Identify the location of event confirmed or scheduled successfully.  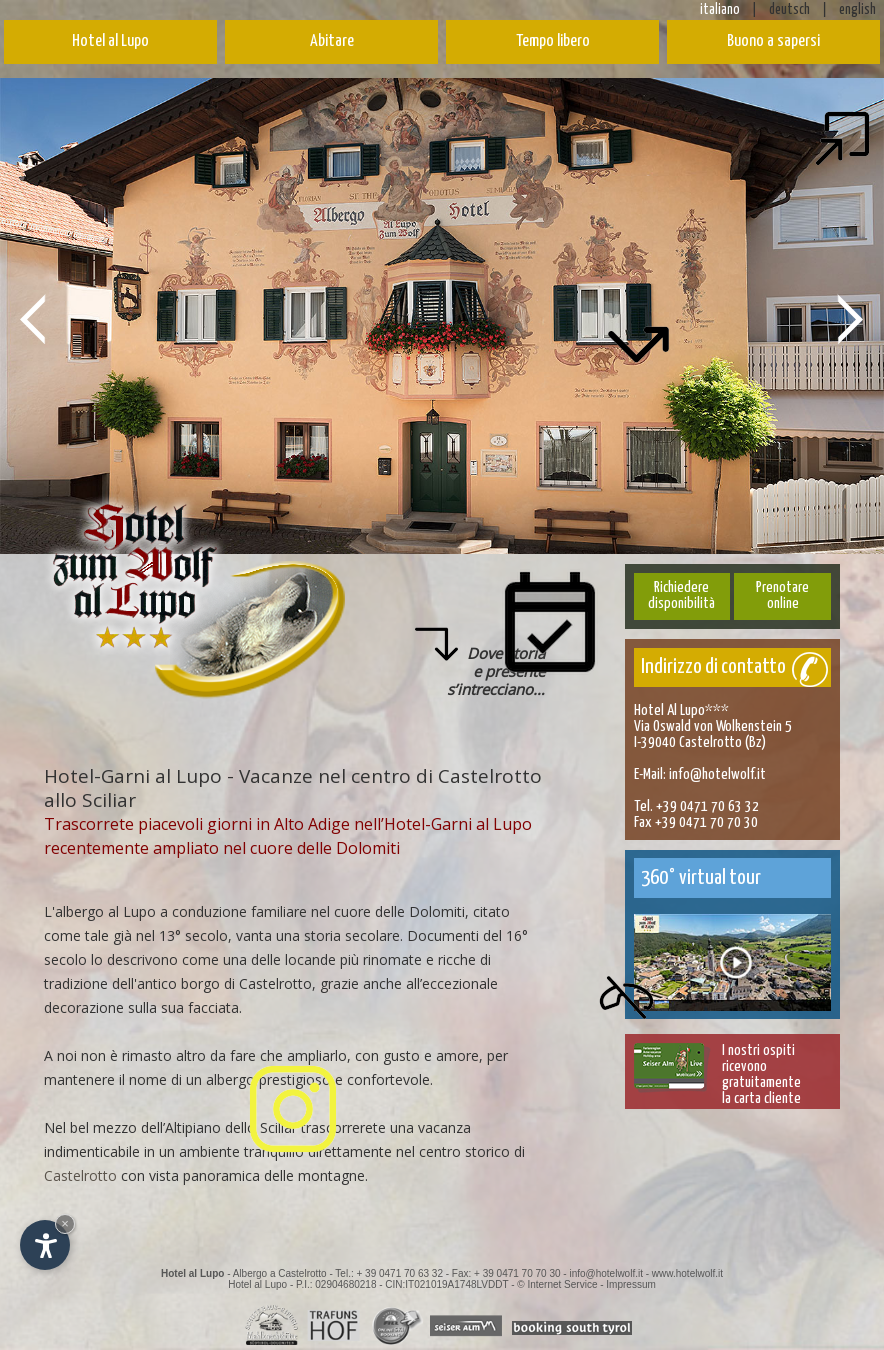
(550, 627).